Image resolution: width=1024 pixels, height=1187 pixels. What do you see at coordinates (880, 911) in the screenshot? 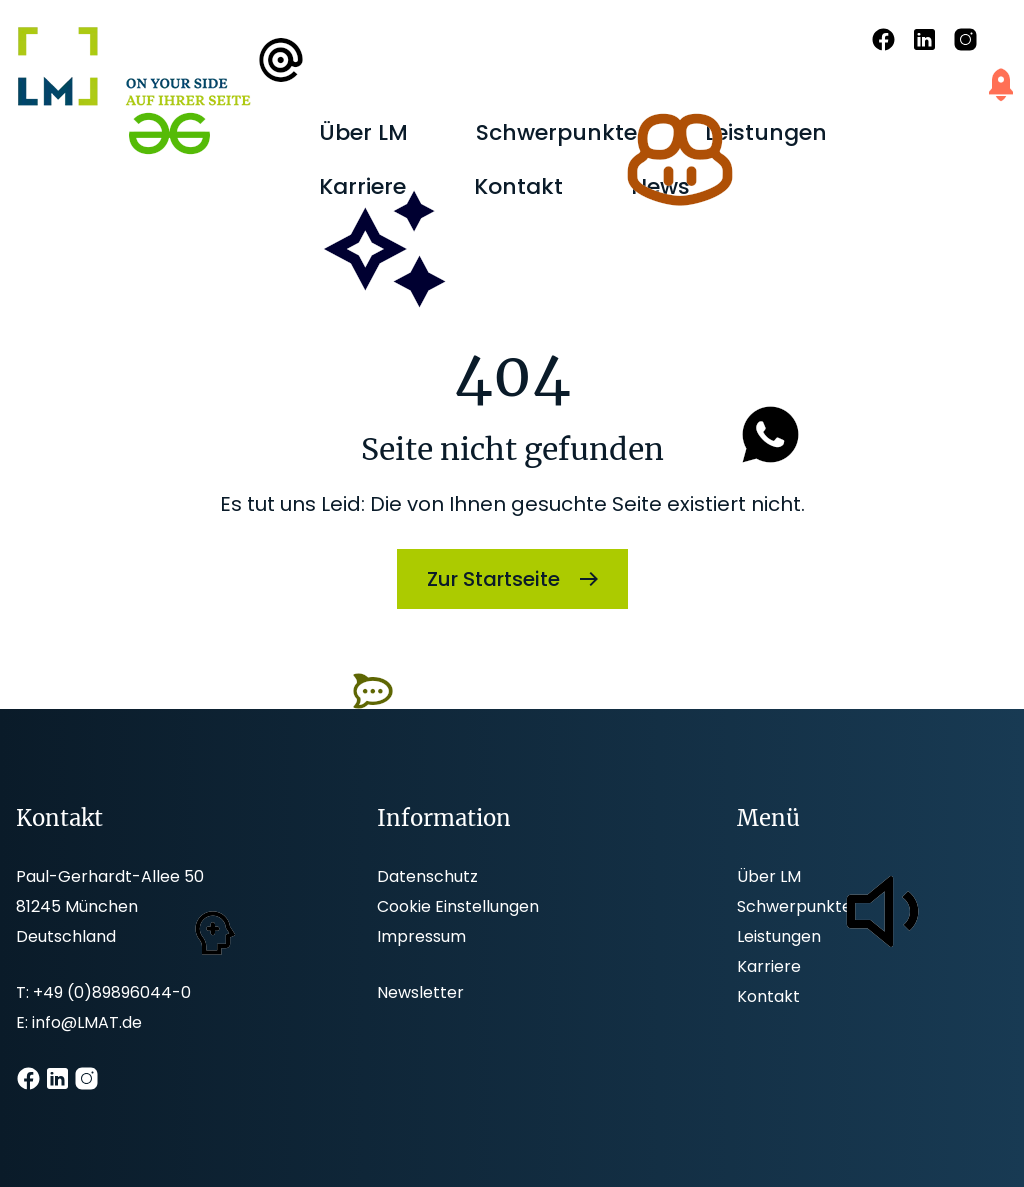
I see `decrease audio volume` at bounding box center [880, 911].